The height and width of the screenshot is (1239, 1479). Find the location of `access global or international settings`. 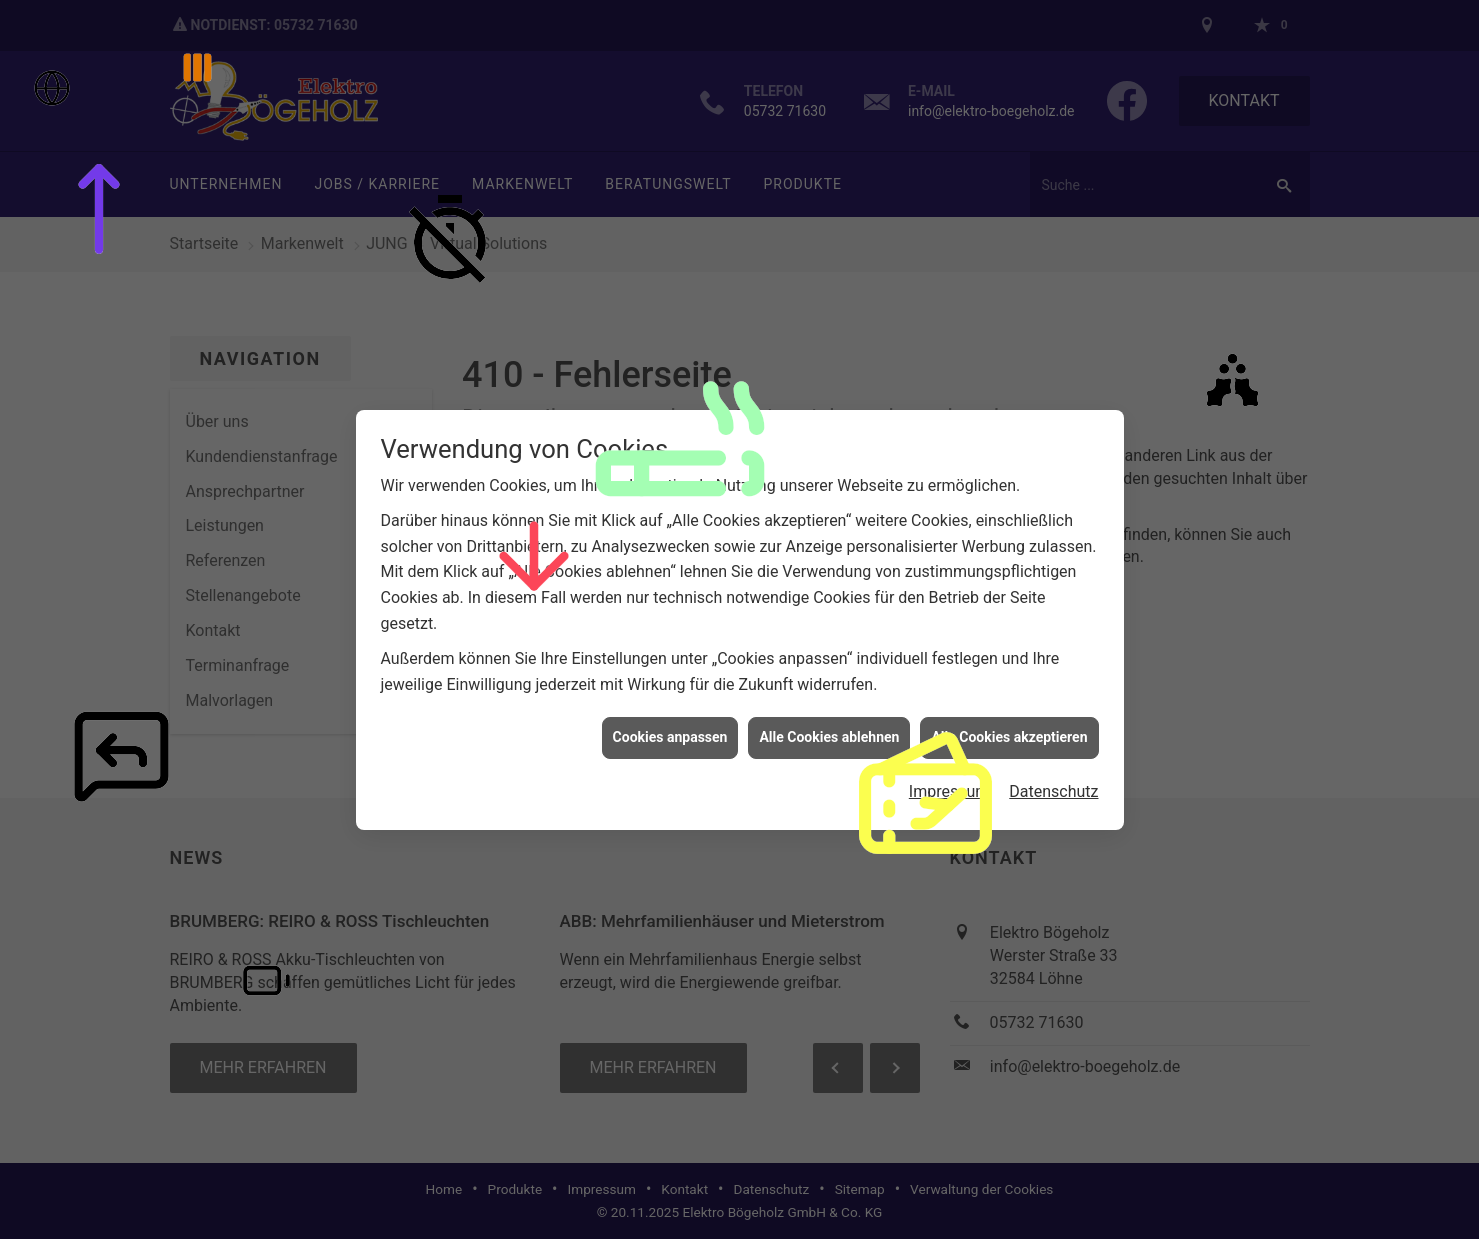

access global or international settings is located at coordinates (52, 88).